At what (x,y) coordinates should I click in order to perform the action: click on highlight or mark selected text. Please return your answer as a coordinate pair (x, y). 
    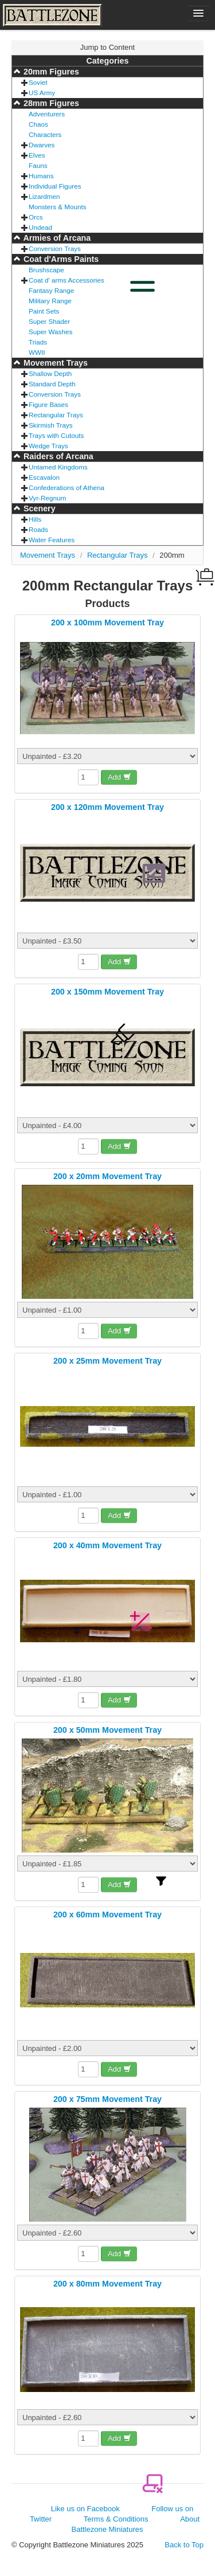
    Looking at the image, I should click on (122, 1035).